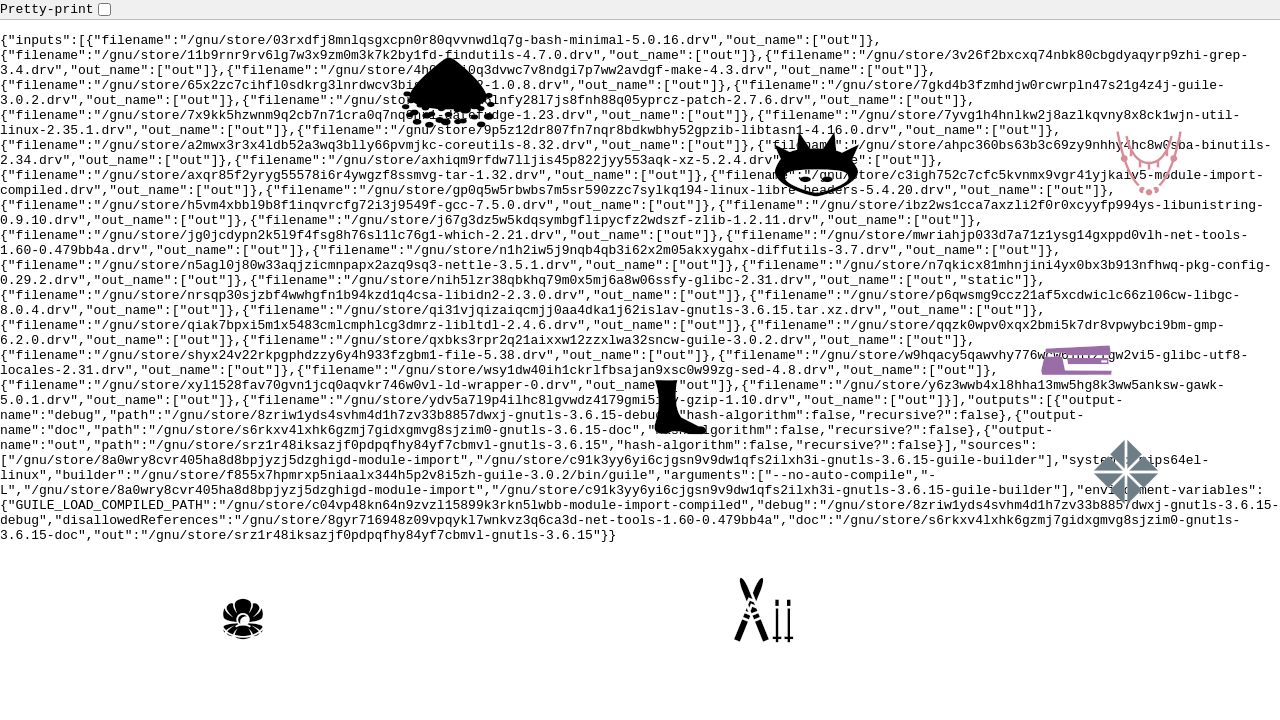 This screenshot has width=1280, height=720. What do you see at coordinates (816, 165) in the screenshot?
I see `activate defense or shield ability` at bounding box center [816, 165].